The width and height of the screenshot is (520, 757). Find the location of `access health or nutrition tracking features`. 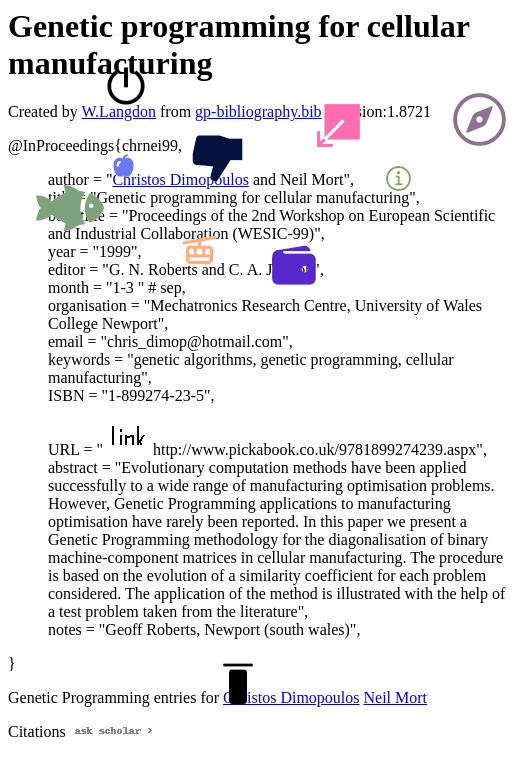

access health or nutrition tracking features is located at coordinates (123, 165).